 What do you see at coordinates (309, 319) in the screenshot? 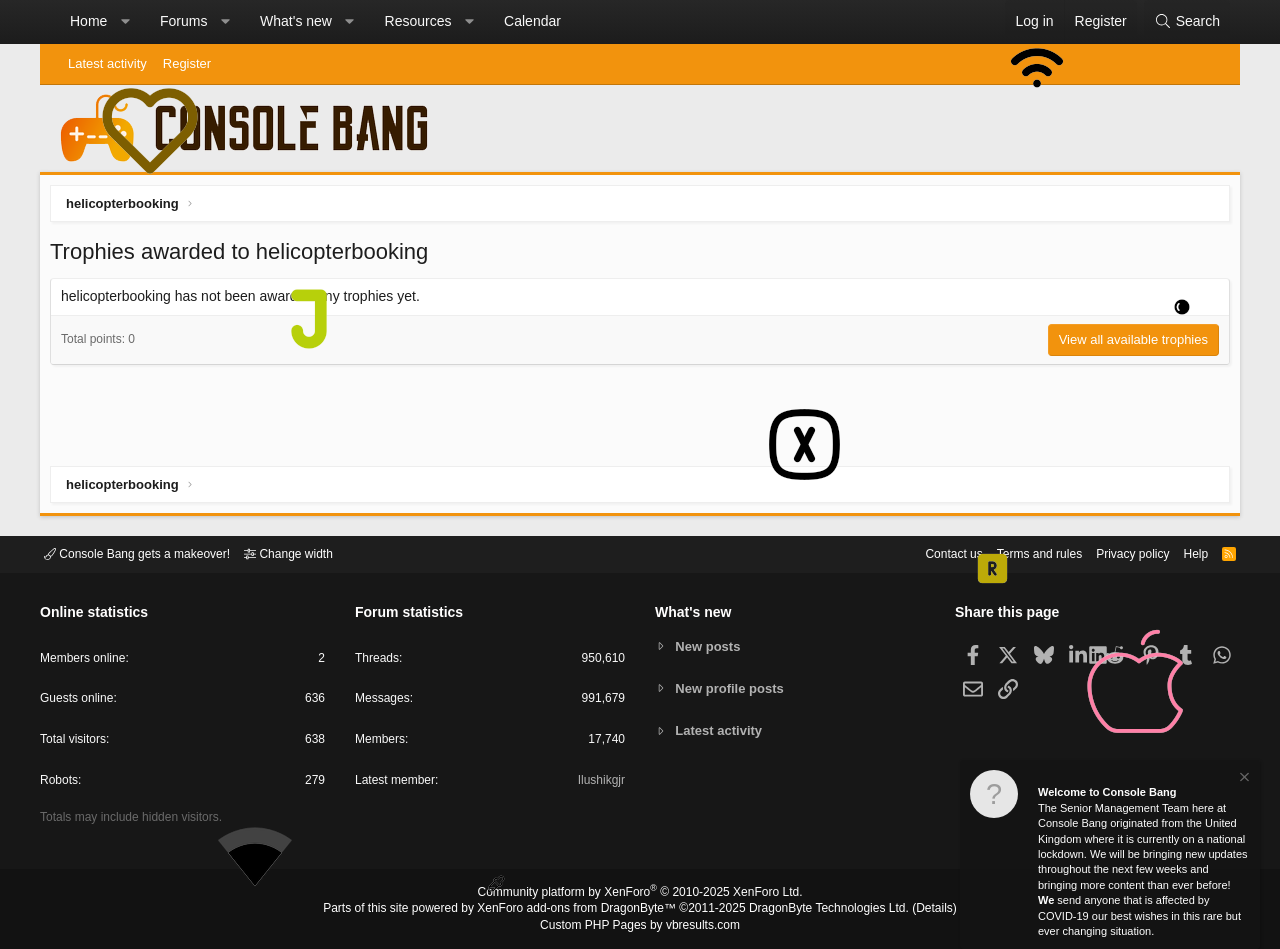
I see `indicates items or sections starting with the letter J` at bounding box center [309, 319].